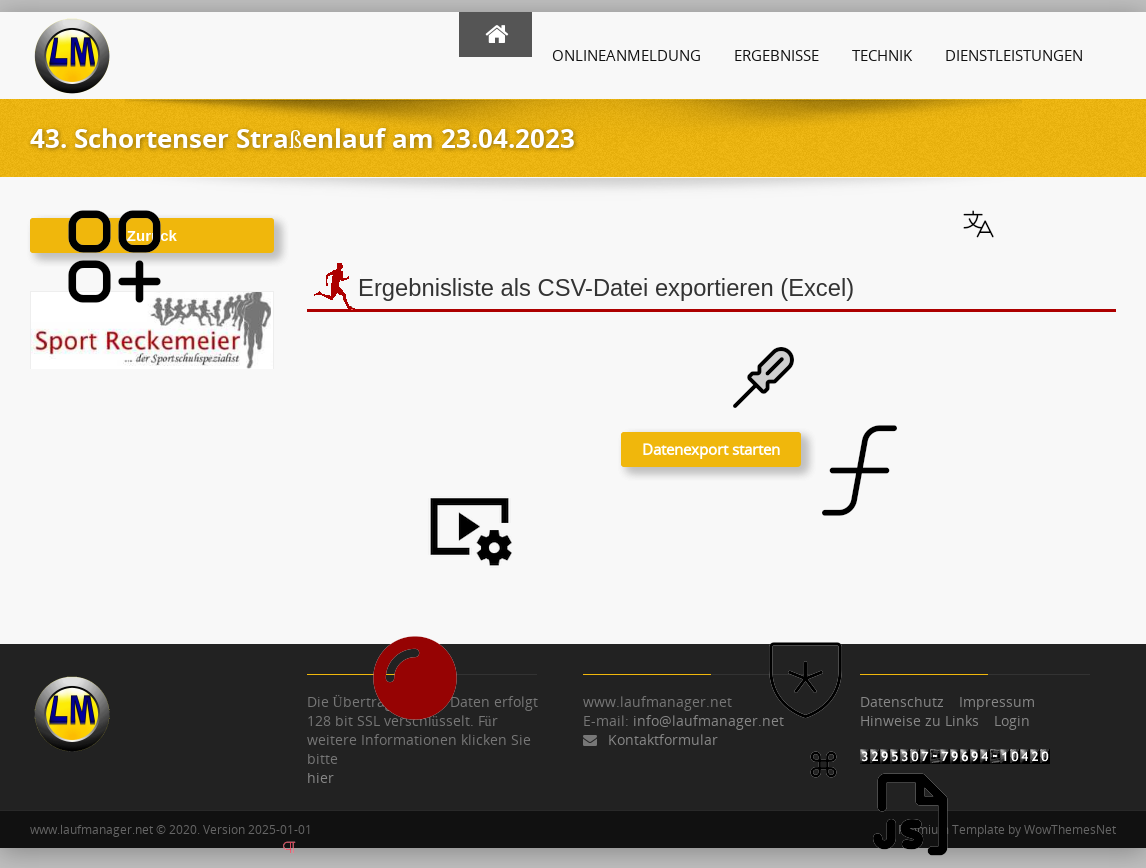 Image resolution: width=1146 pixels, height=868 pixels. What do you see at coordinates (859, 470) in the screenshot?
I see `access mathematical functions or formulas` at bounding box center [859, 470].